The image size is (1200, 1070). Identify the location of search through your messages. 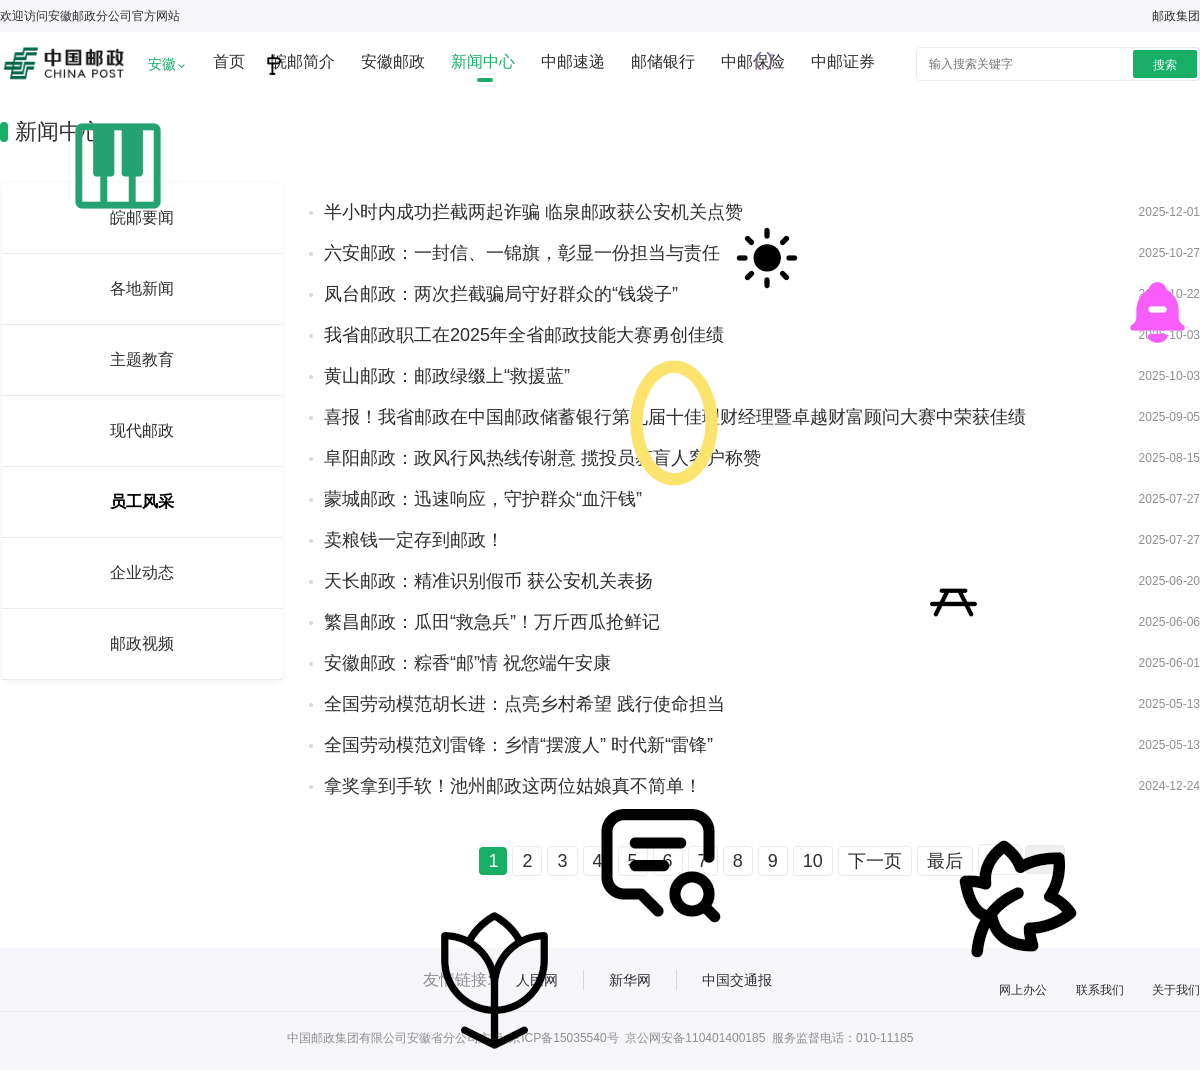
(658, 860).